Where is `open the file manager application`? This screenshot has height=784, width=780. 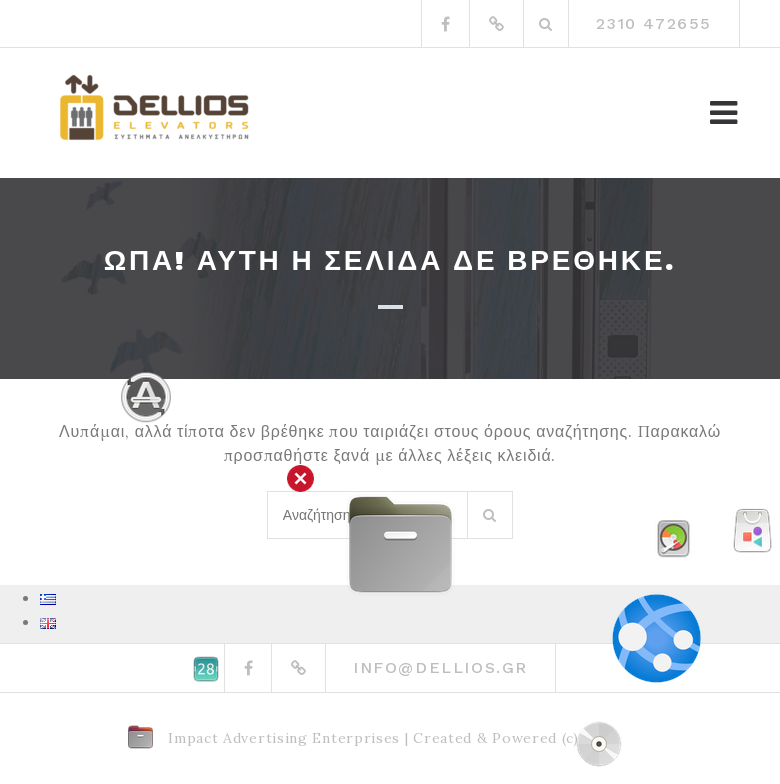 open the file manager application is located at coordinates (140, 736).